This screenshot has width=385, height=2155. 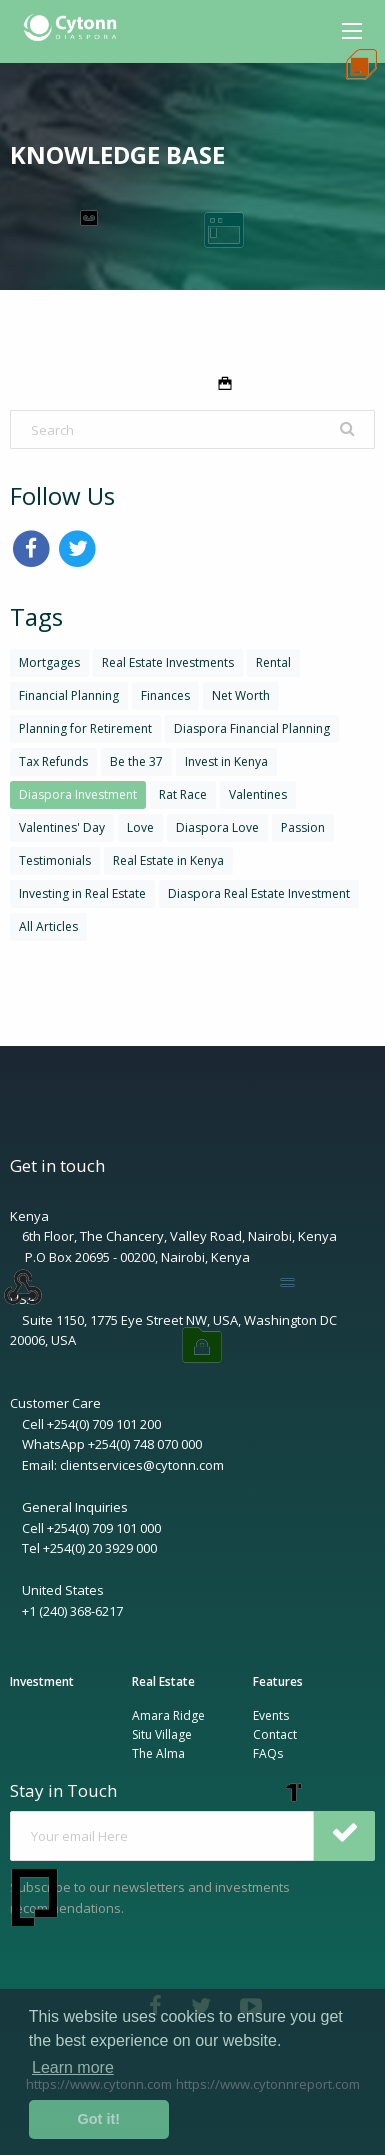 I want to click on play or access audio cassette content, so click(x=89, y=218).